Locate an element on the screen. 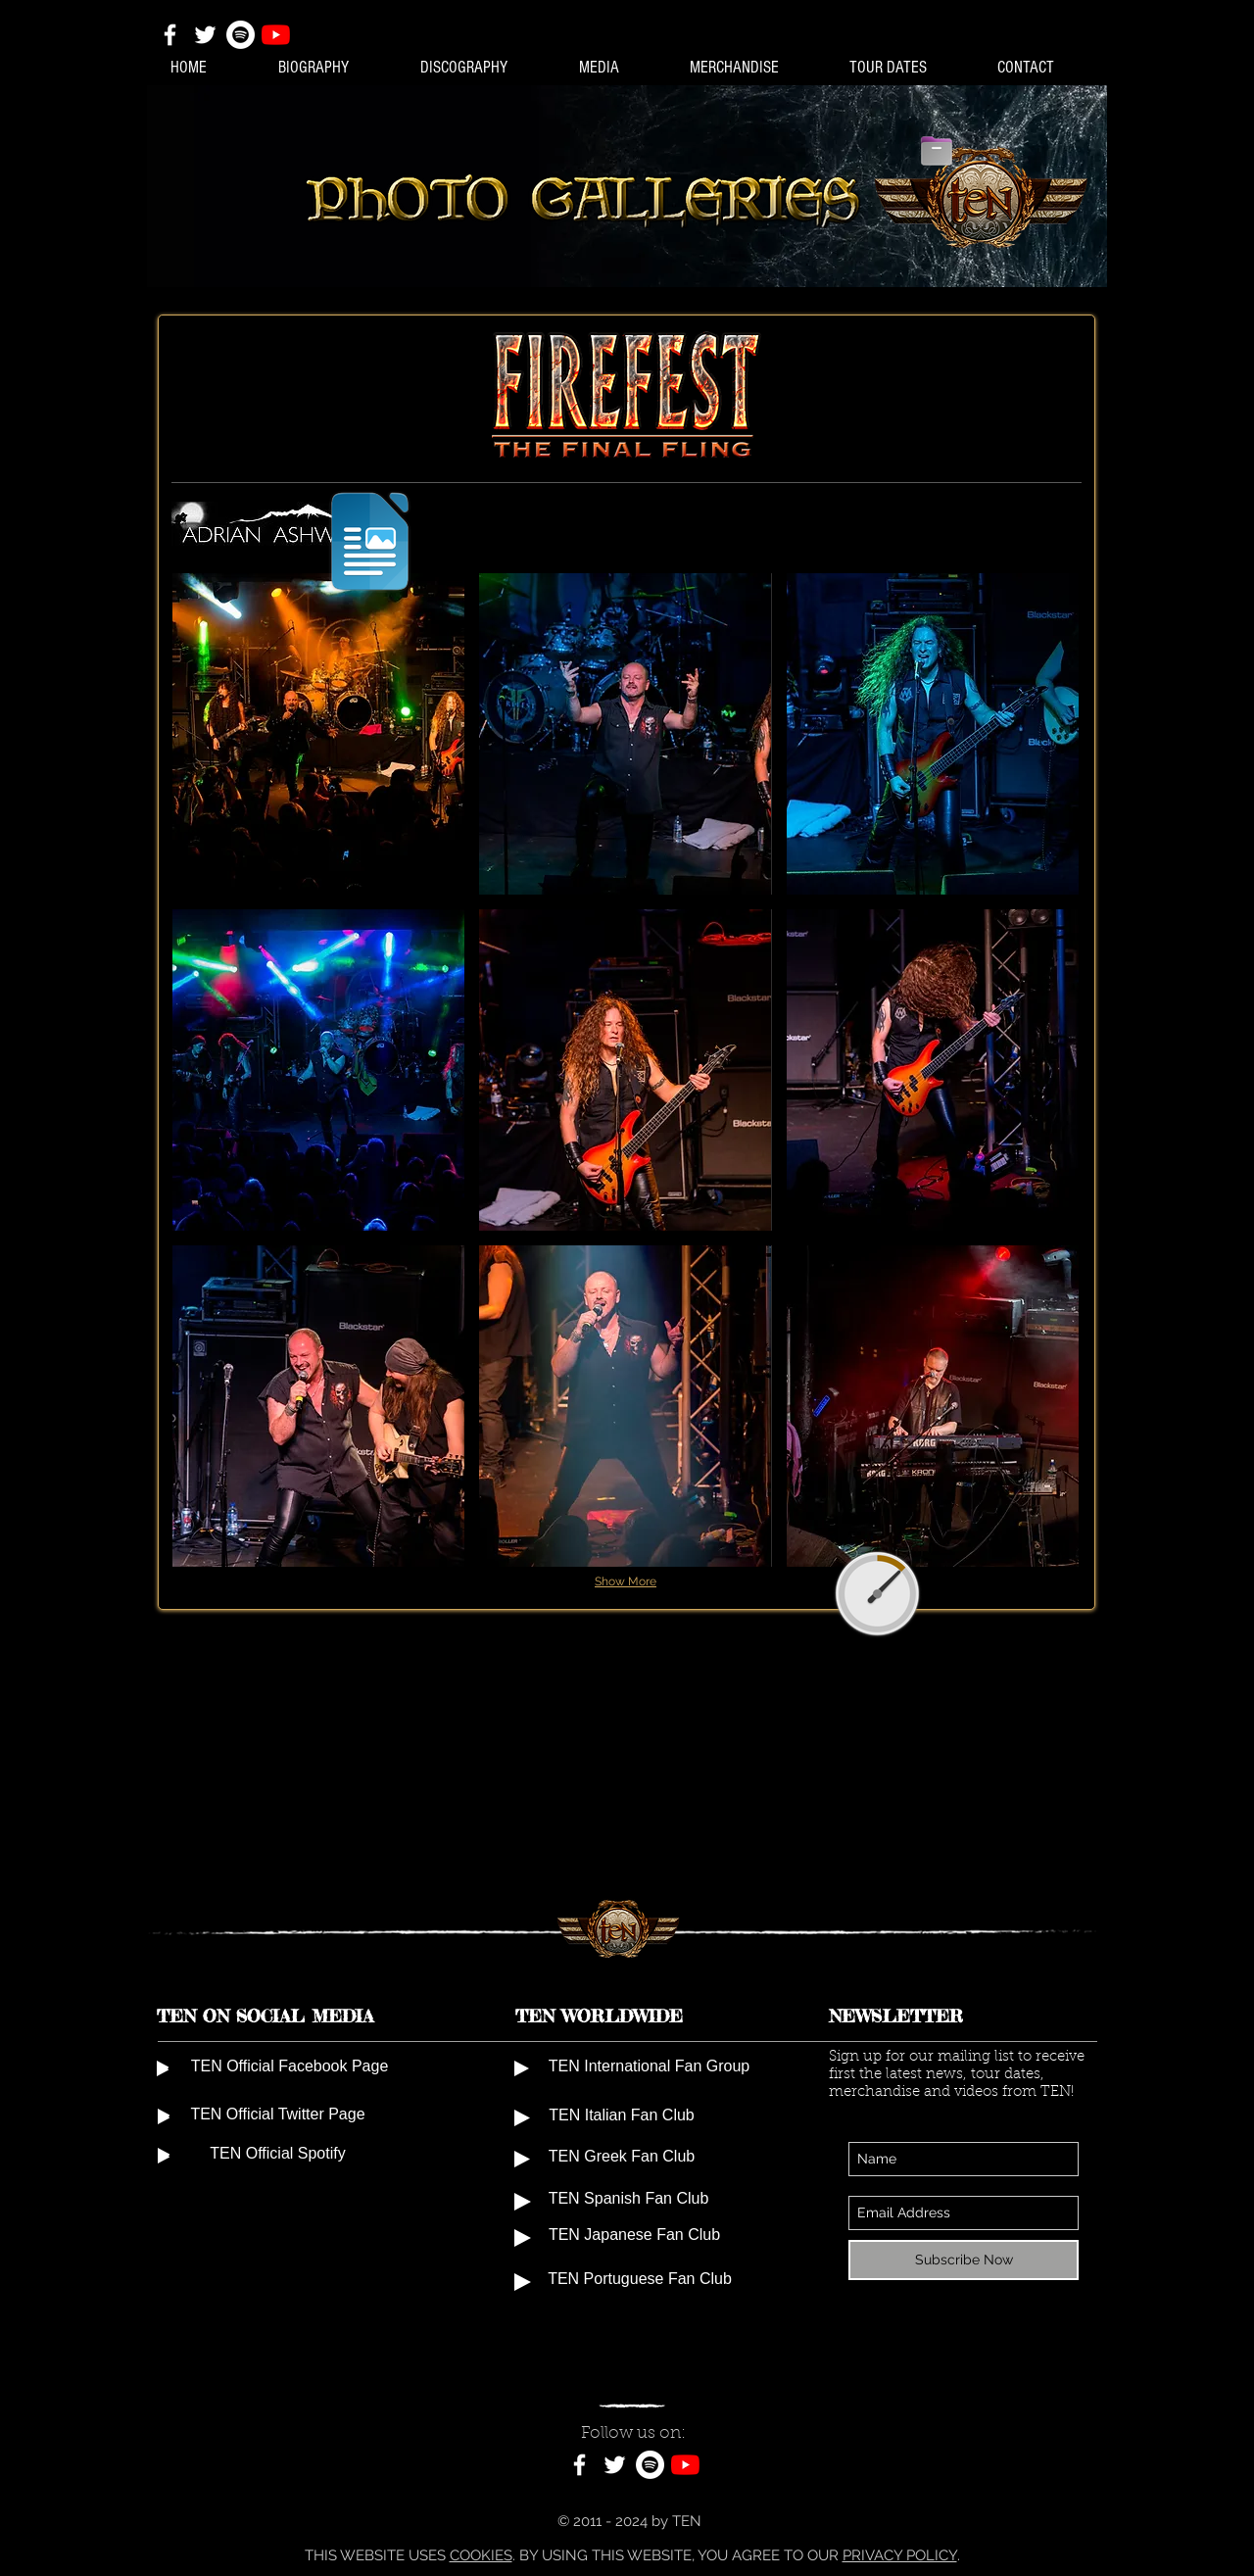 This screenshot has width=1254, height=2576. open libreoffice writer application is located at coordinates (369, 541).